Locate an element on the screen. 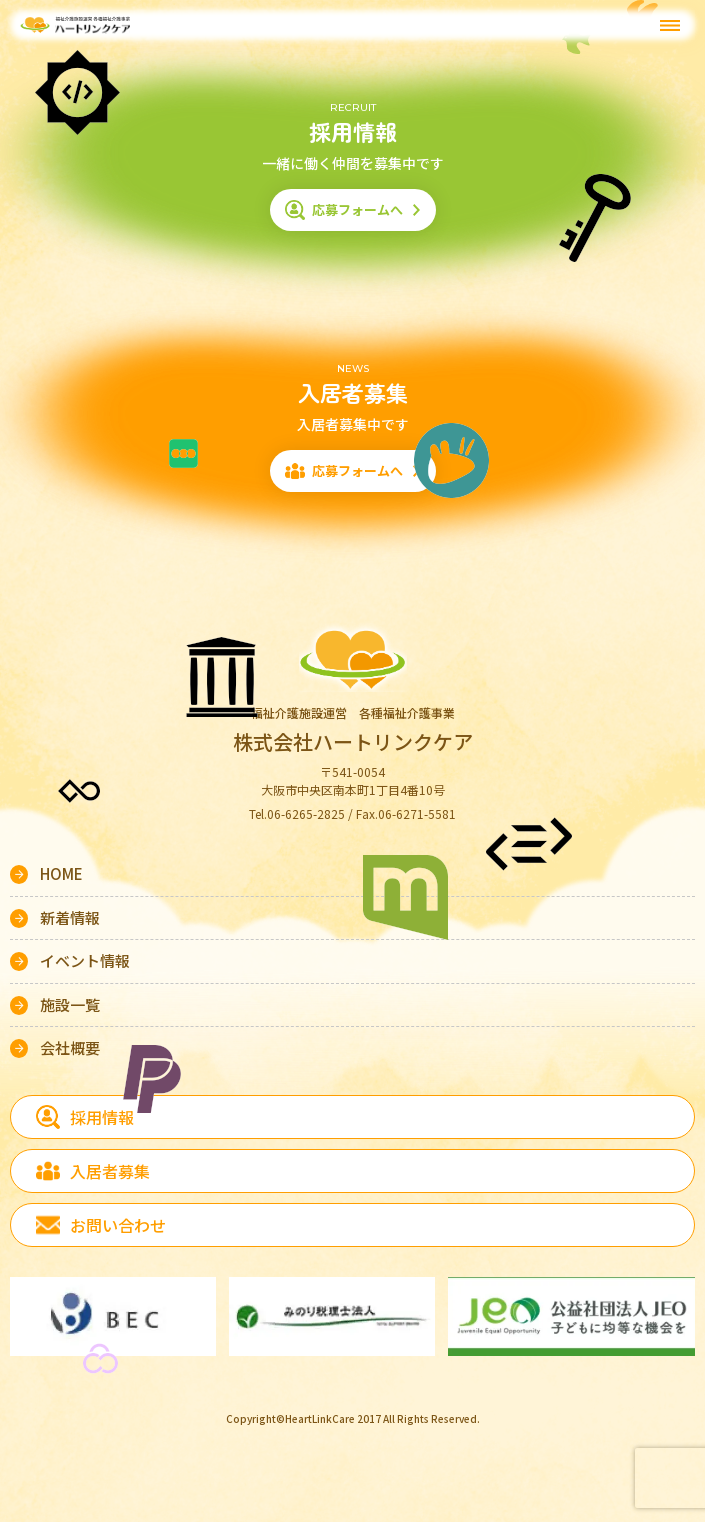 This screenshot has height=1522, width=705. open keeweb password manager is located at coordinates (595, 218).